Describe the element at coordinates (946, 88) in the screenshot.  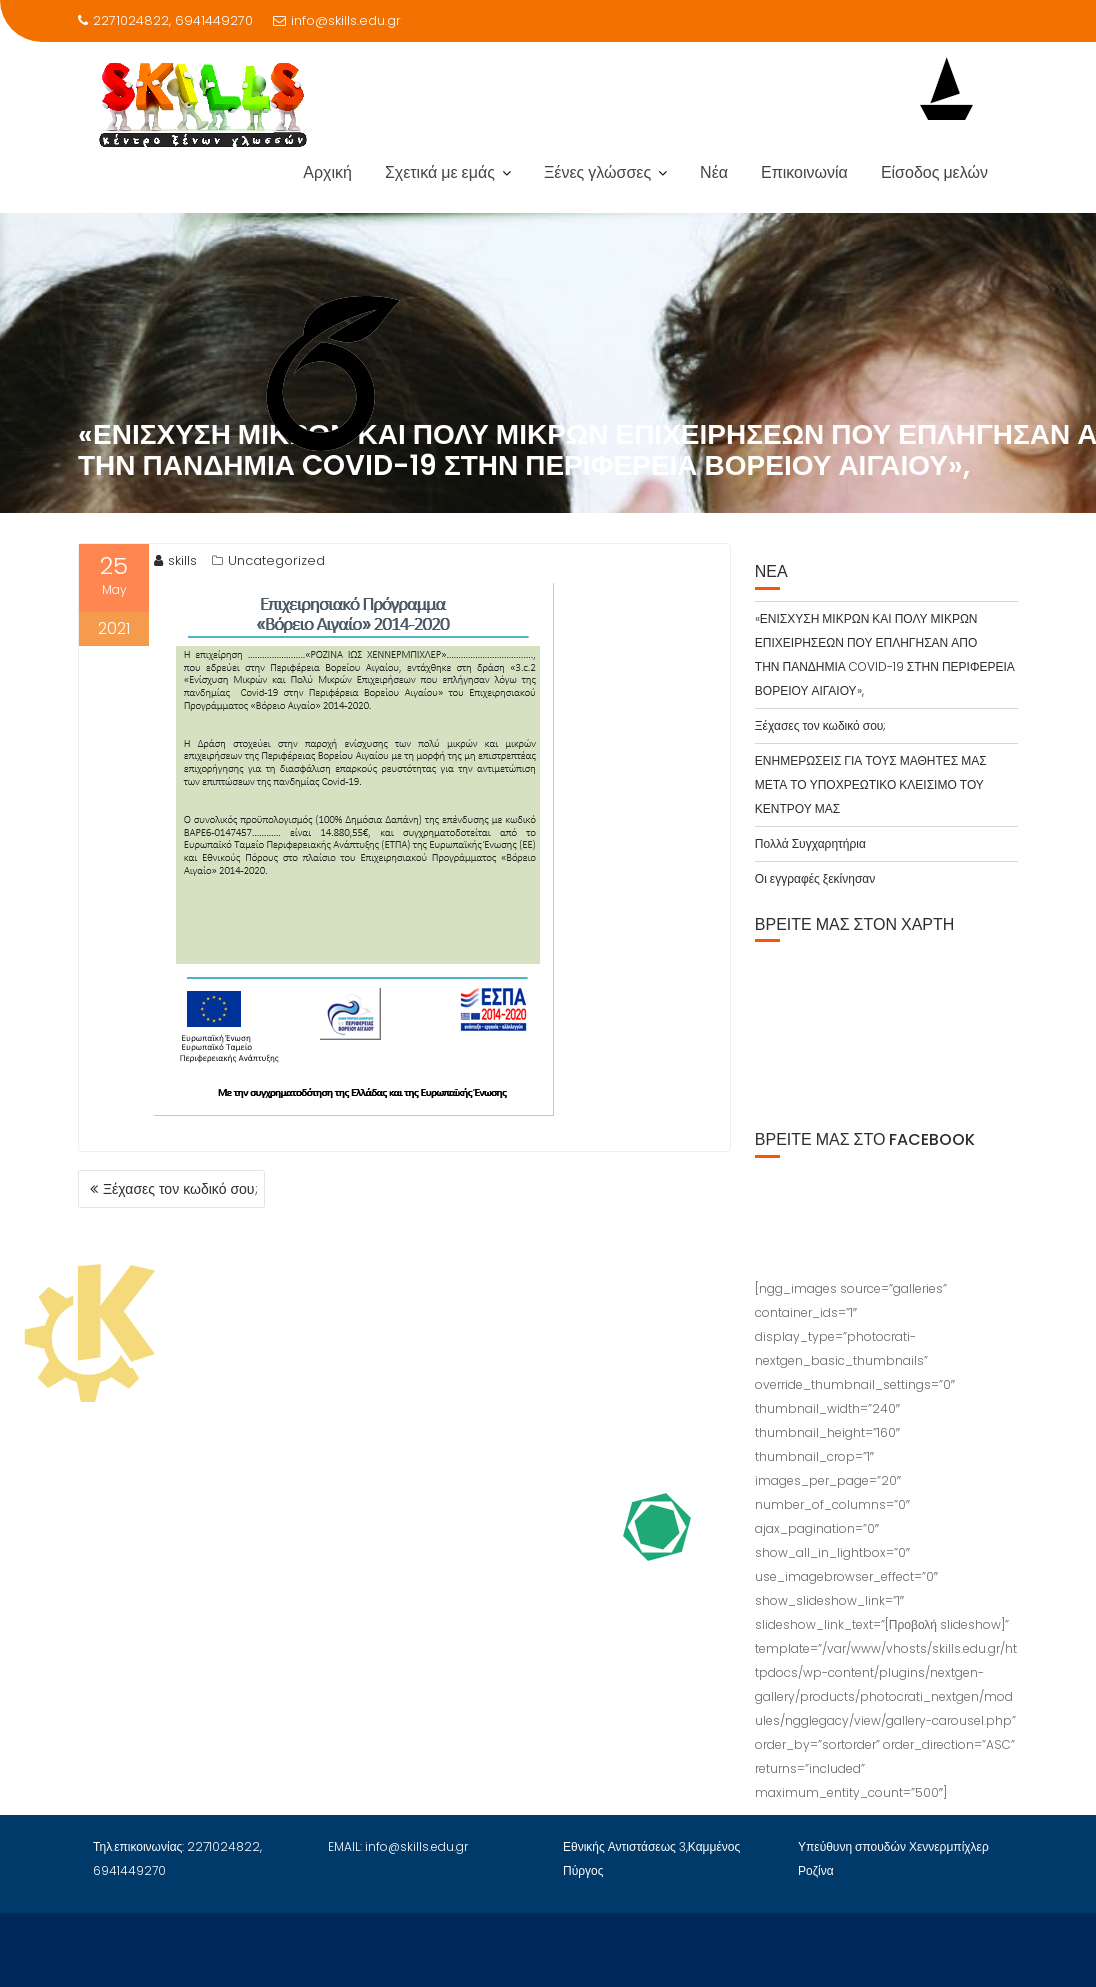
I see `boat brand logo` at that location.